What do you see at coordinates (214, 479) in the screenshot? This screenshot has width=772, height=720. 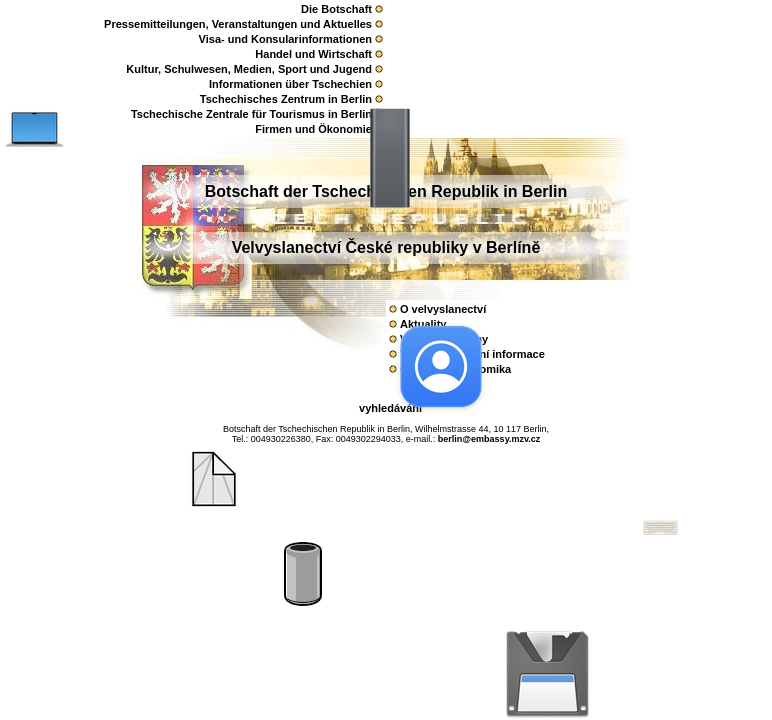 I see `view email drafts folder` at bounding box center [214, 479].